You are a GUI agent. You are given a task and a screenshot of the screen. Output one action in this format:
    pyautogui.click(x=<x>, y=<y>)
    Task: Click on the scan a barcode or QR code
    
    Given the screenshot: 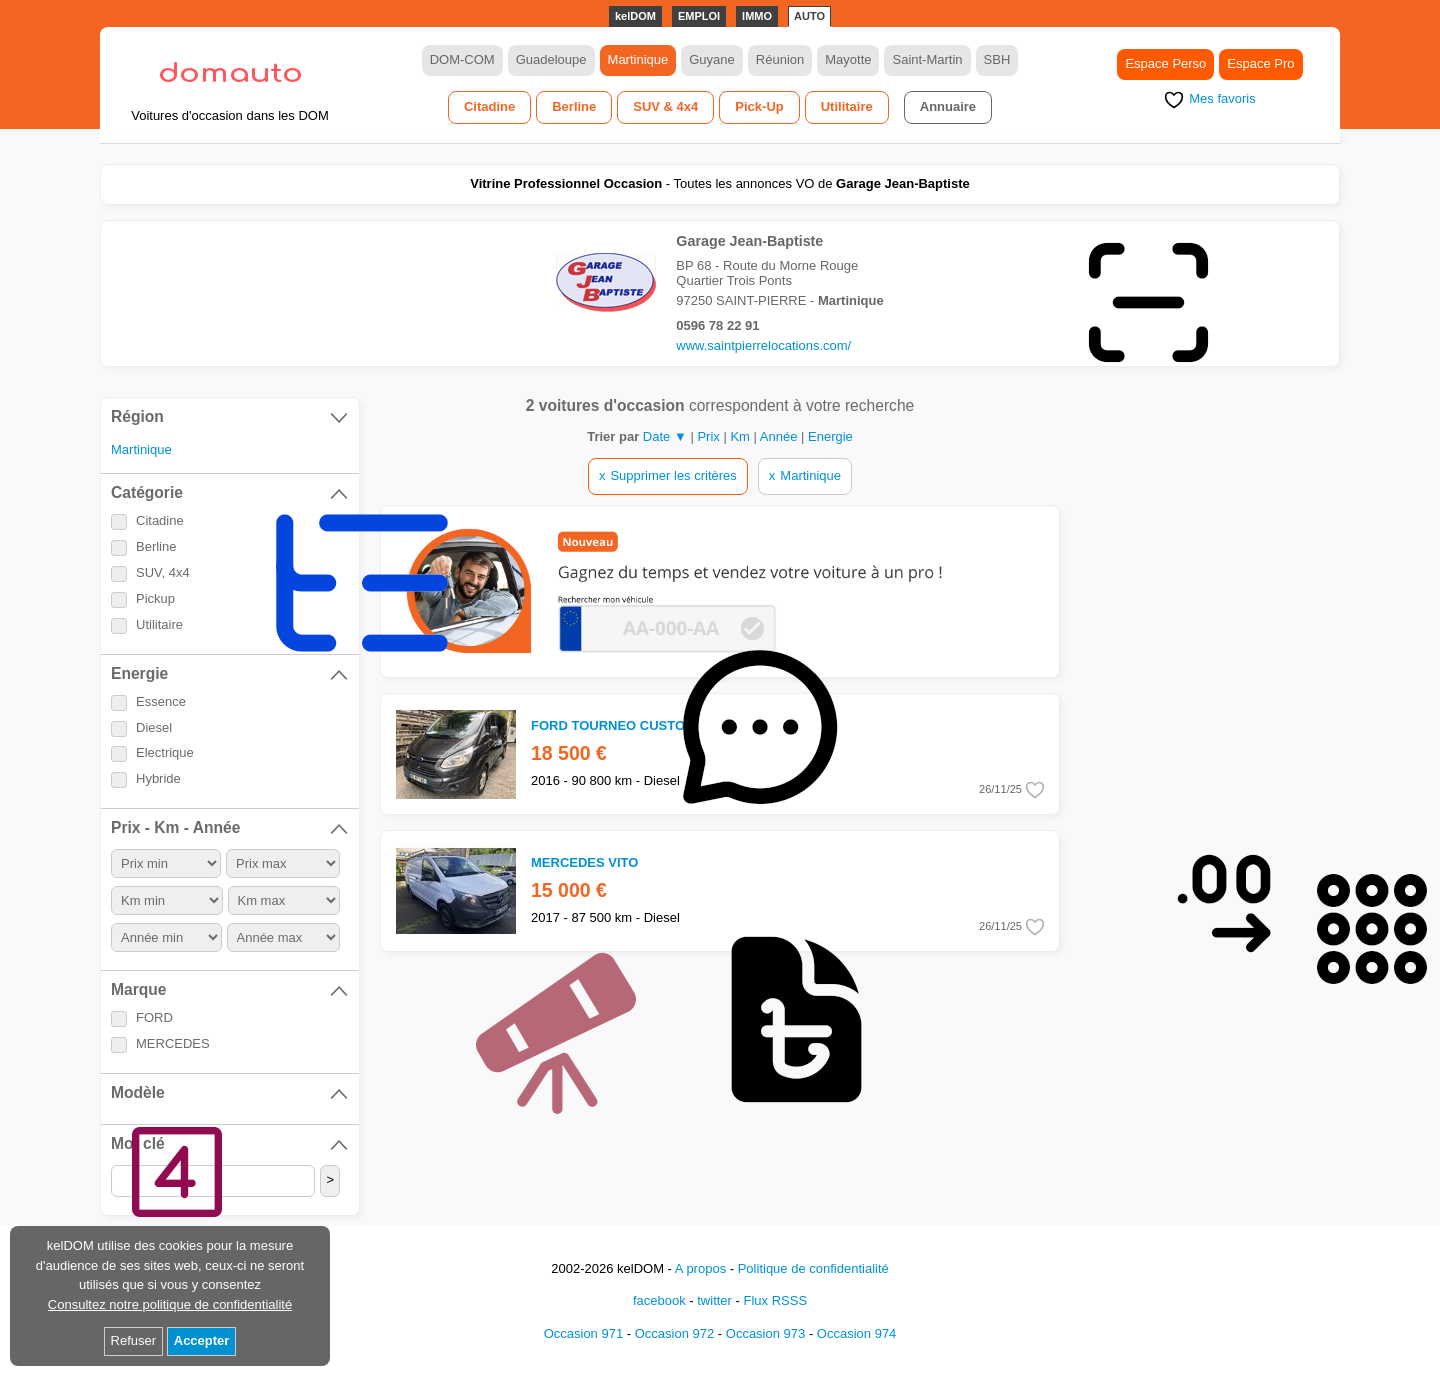 What is the action you would take?
    pyautogui.click(x=1148, y=302)
    